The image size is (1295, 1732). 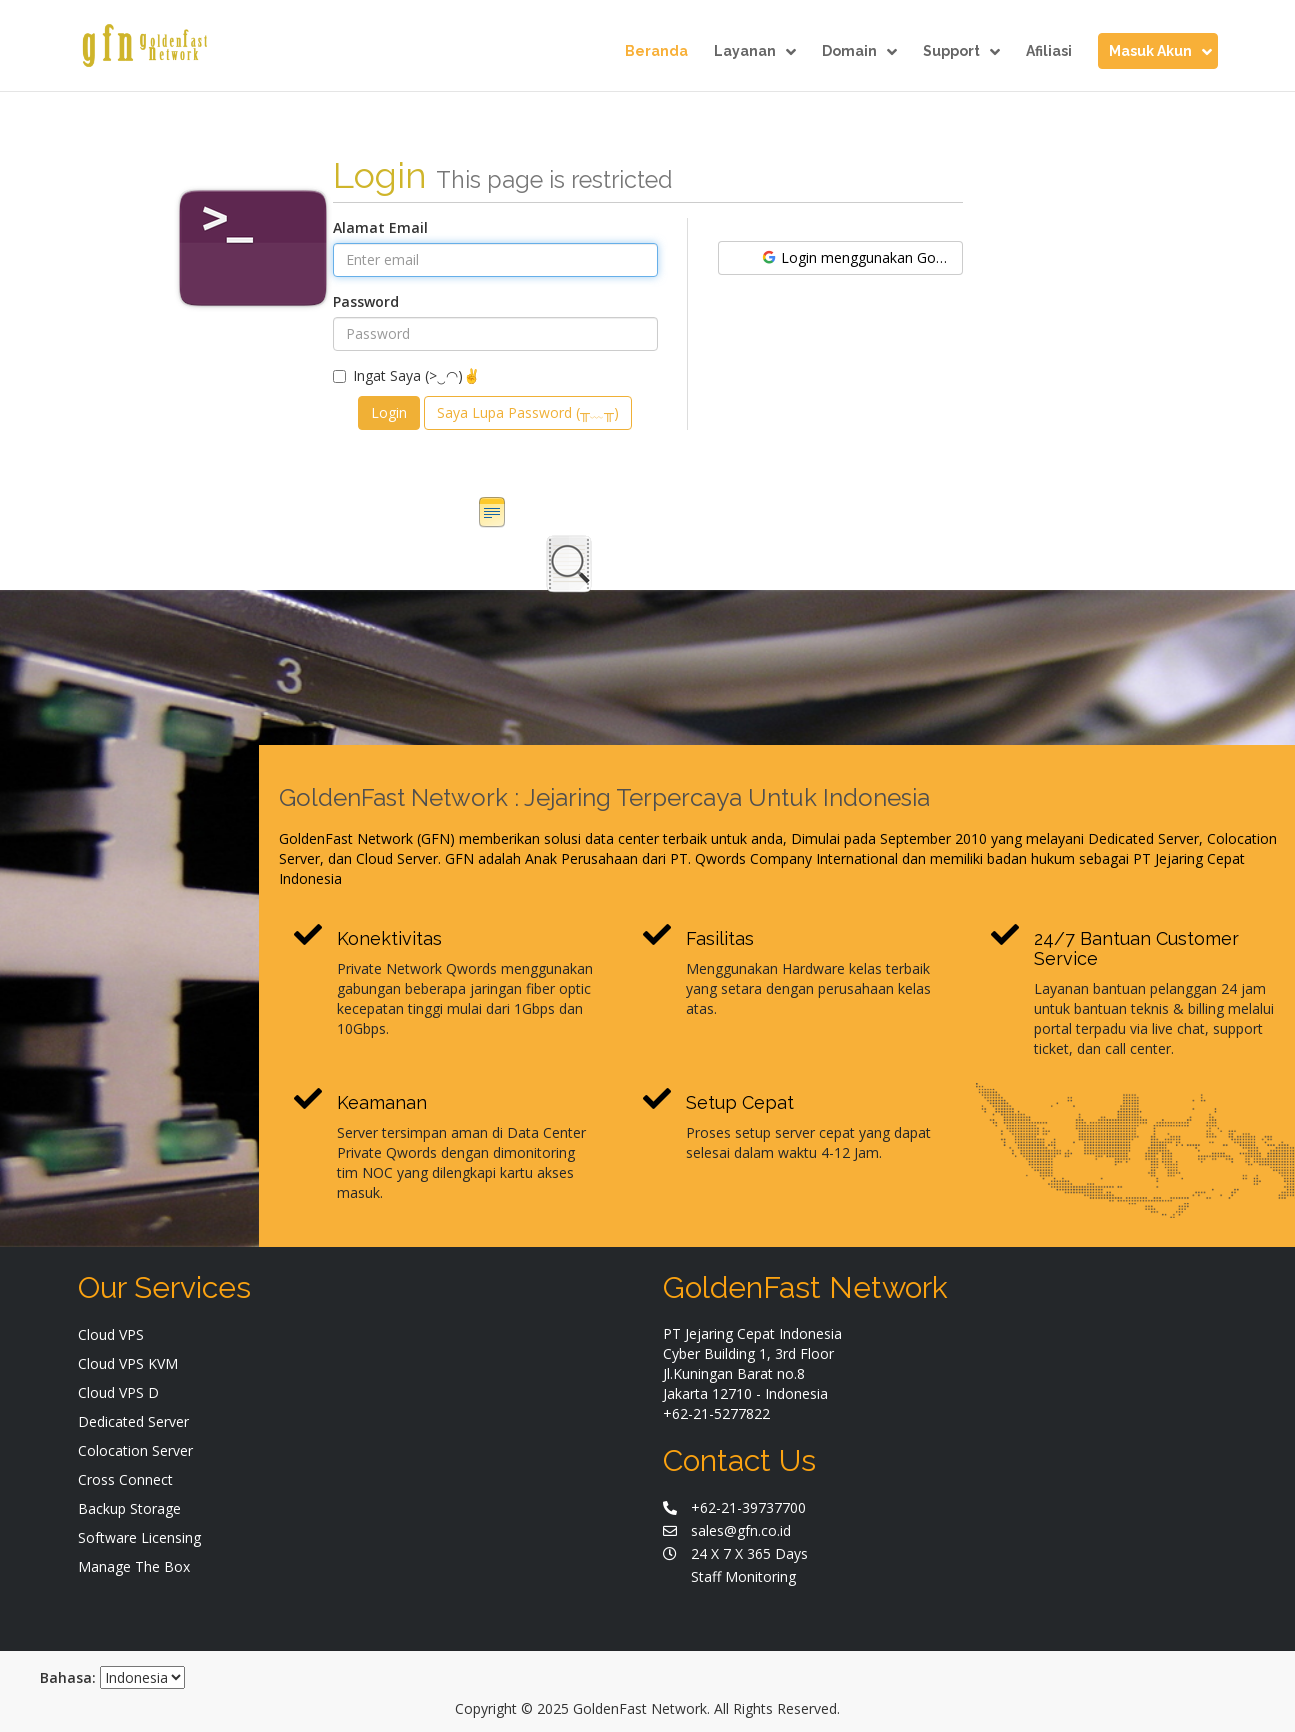 What do you see at coordinates (253, 248) in the screenshot?
I see `open terminal application` at bounding box center [253, 248].